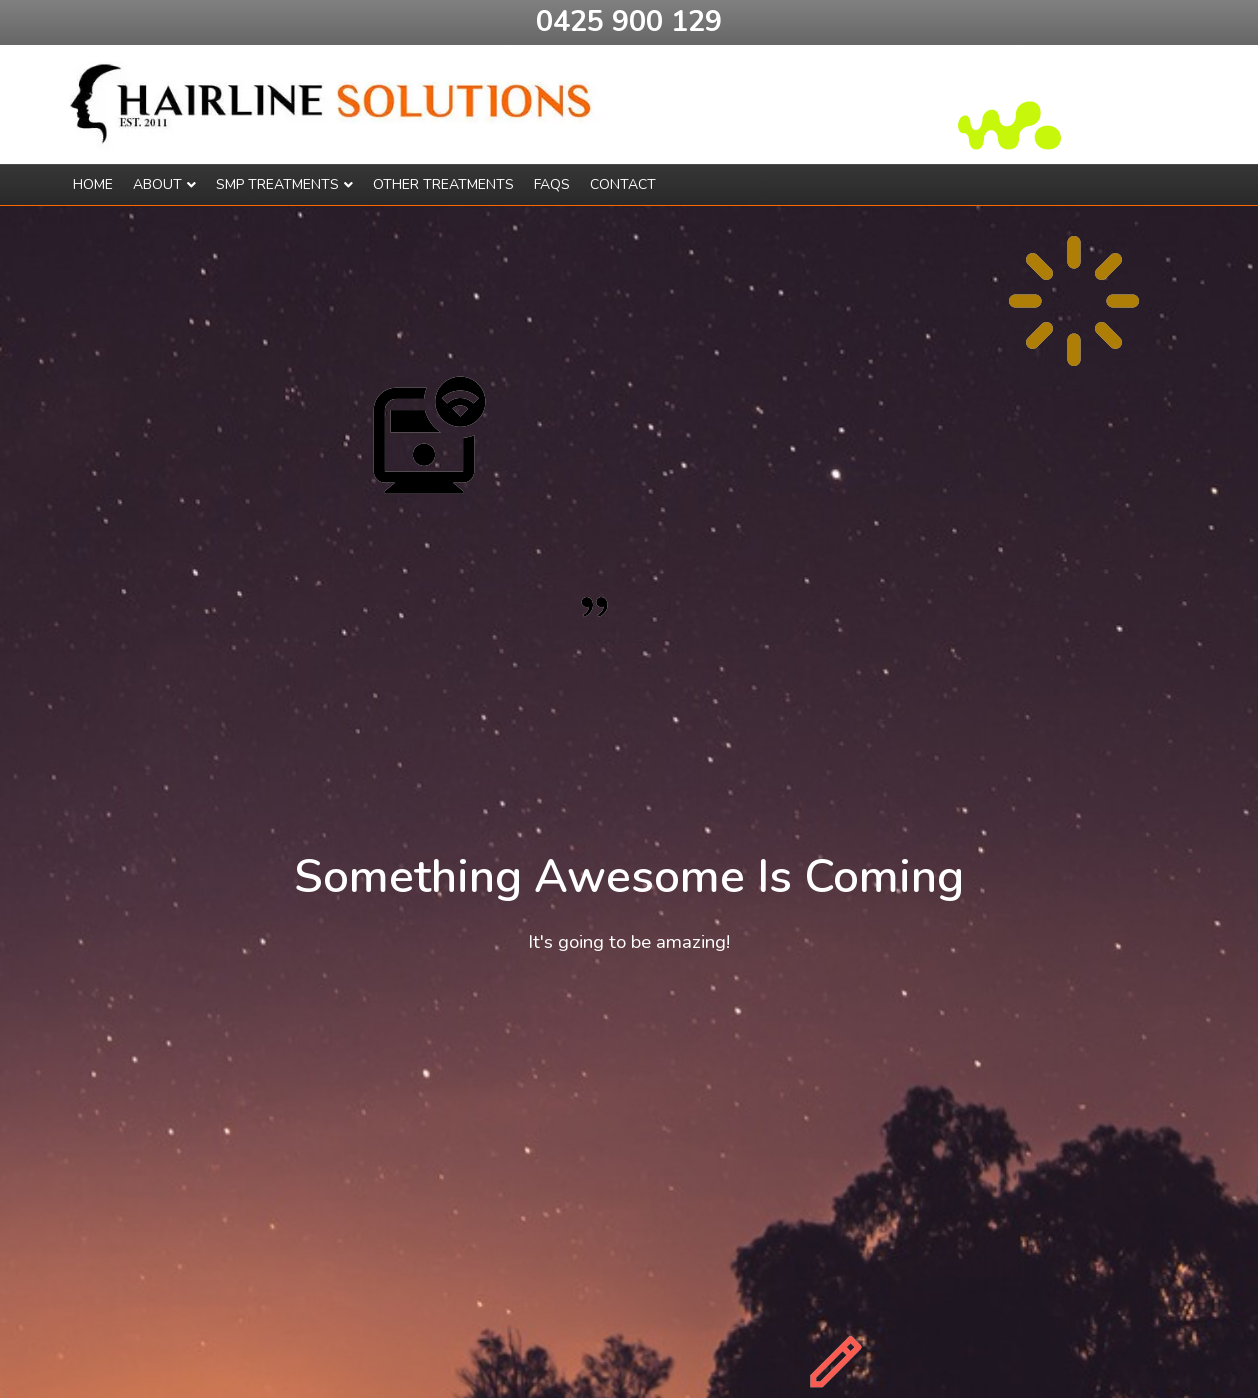 The height and width of the screenshot is (1398, 1258). I want to click on indicates content is loading, so click(1074, 301).